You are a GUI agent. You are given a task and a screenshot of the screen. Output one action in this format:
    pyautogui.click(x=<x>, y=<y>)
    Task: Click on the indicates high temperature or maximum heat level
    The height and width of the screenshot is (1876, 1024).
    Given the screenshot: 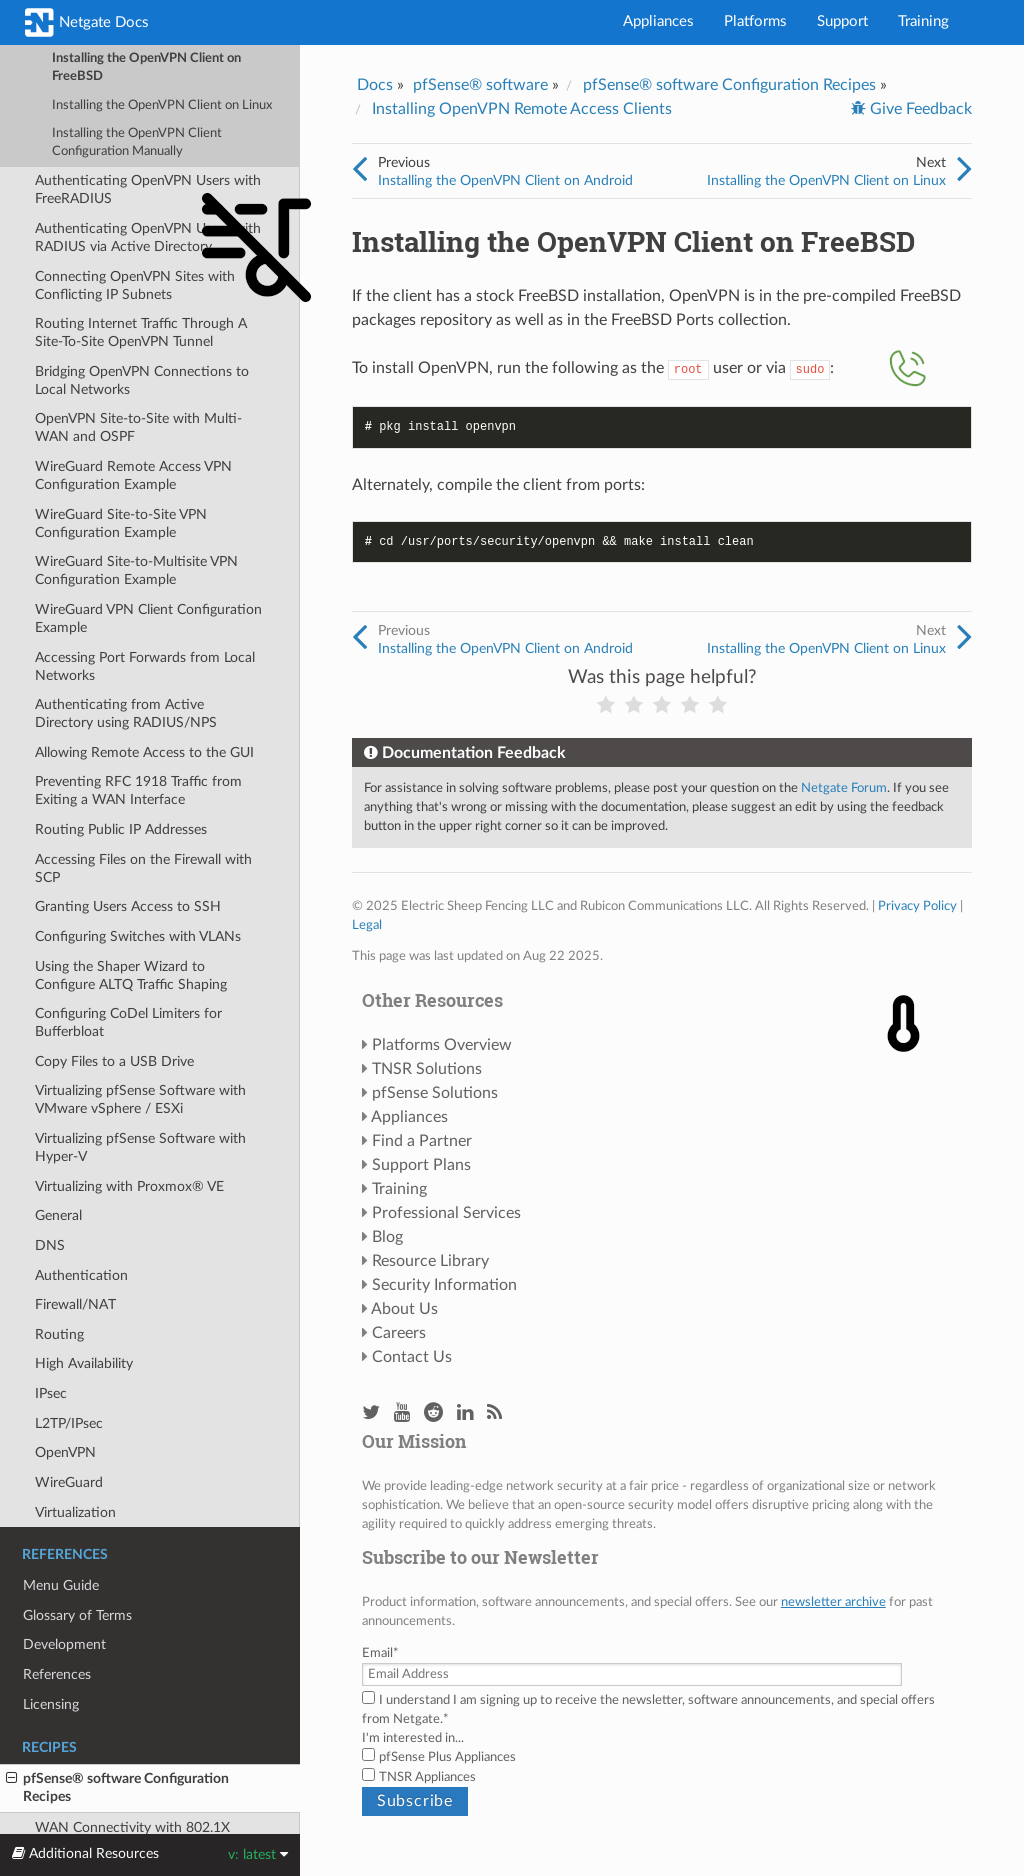 What is the action you would take?
    pyautogui.click(x=903, y=1023)
    